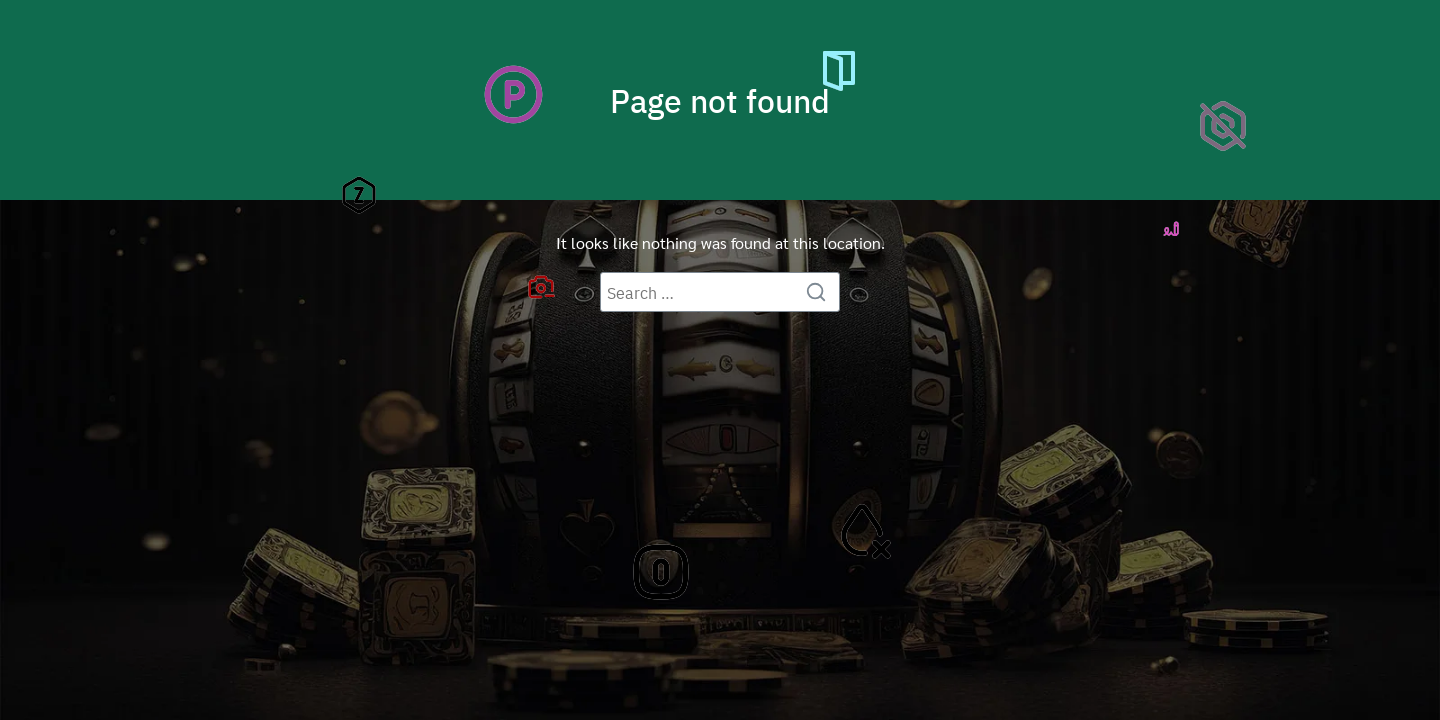  What do you see at coordinates (541, 287) in the screenshot?
I see `remove a photo from selection` at bounding box center [541, 287].